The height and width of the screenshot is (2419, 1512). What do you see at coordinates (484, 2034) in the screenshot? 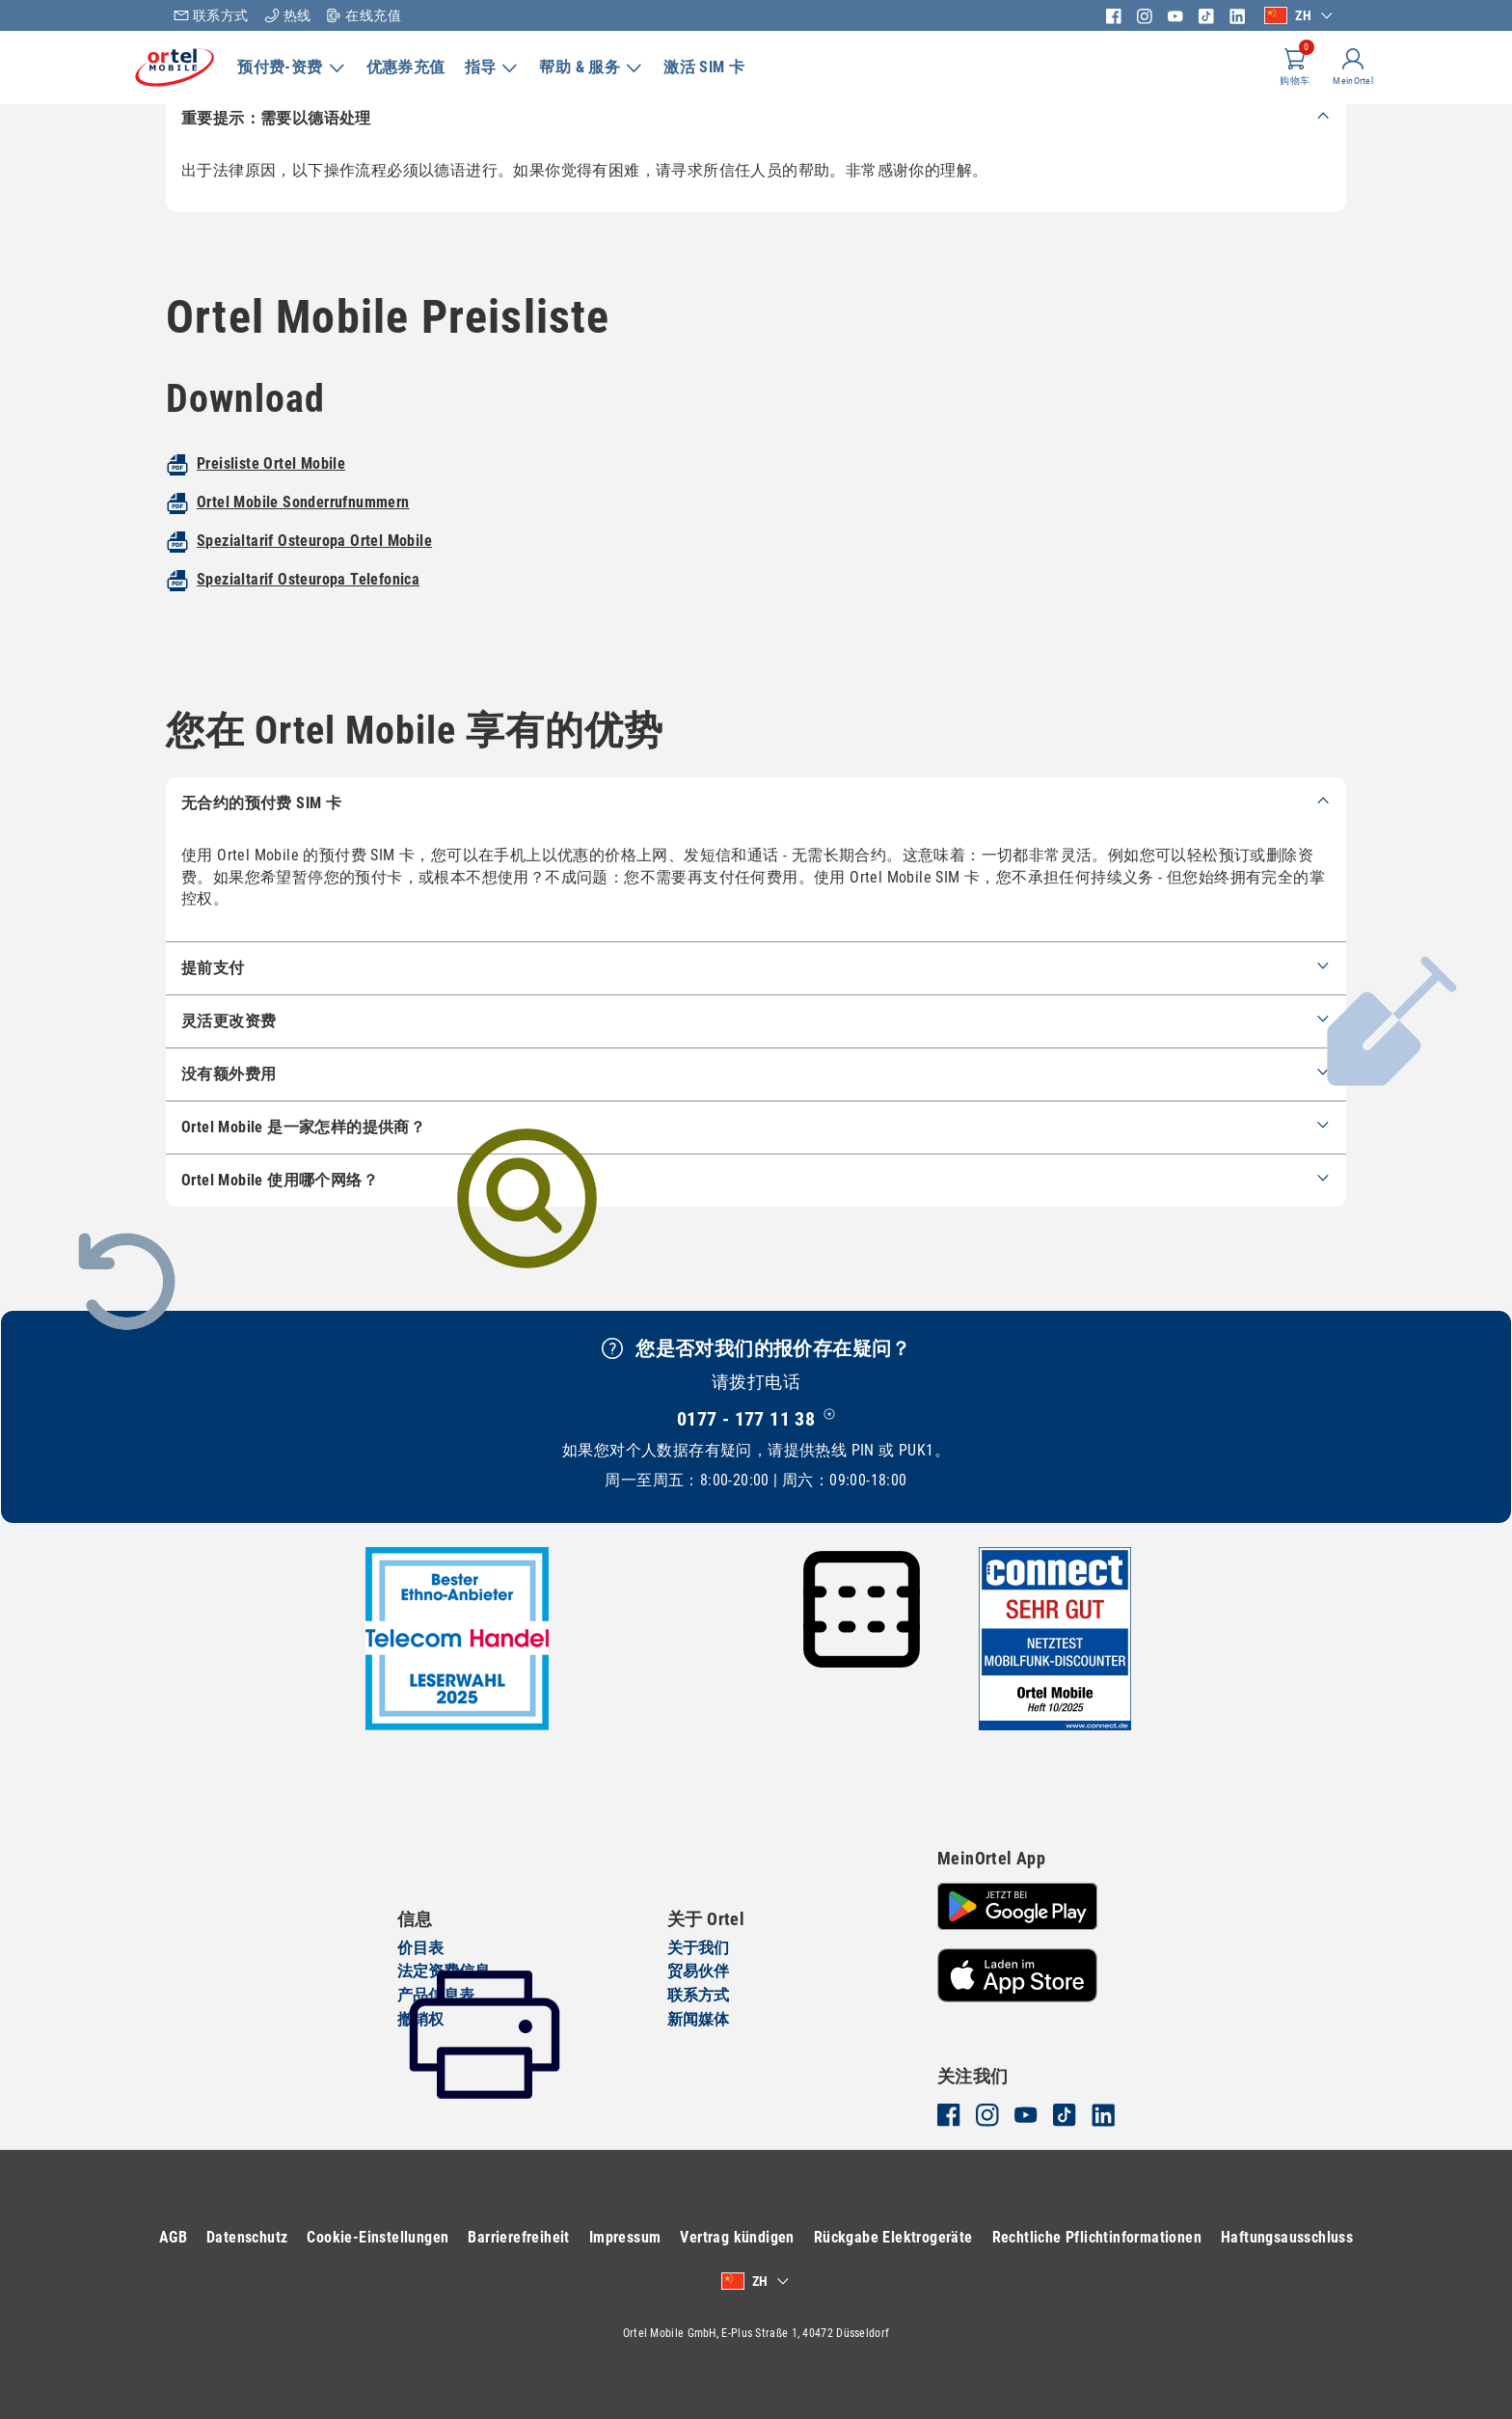
I see `print current document or page` at bounding box center [484, 2034].